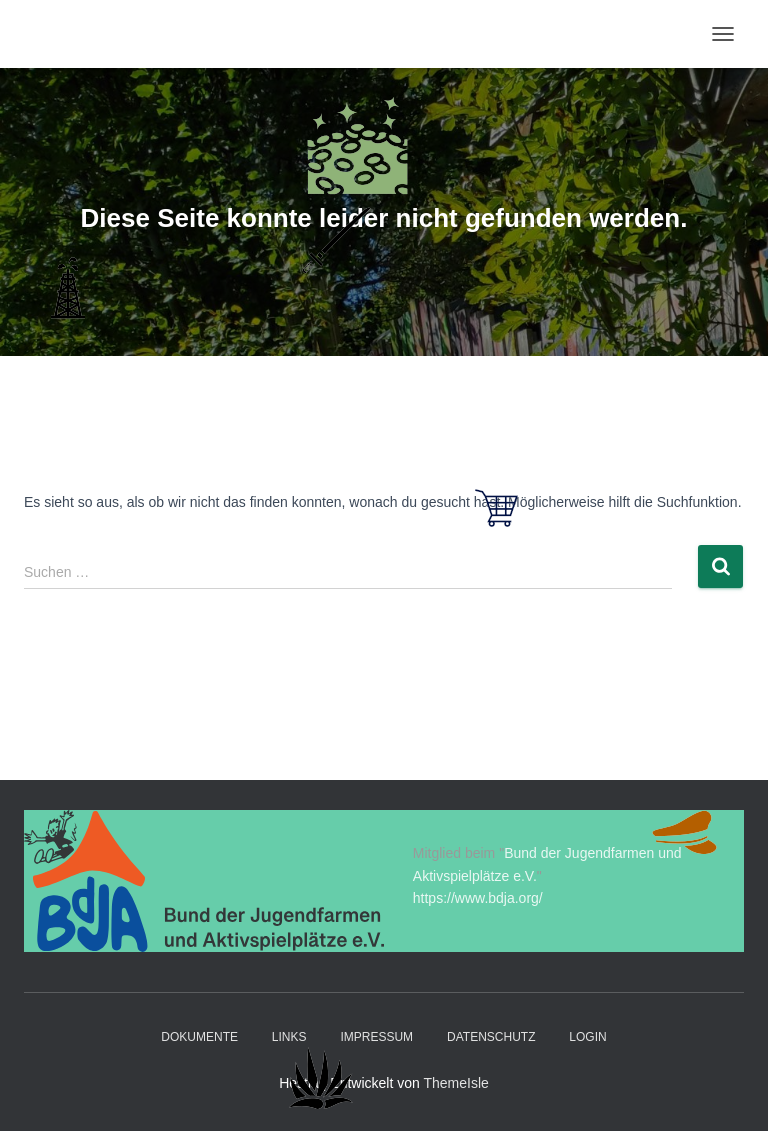  I want to click on select katana as your weapon, so click(336, 240).